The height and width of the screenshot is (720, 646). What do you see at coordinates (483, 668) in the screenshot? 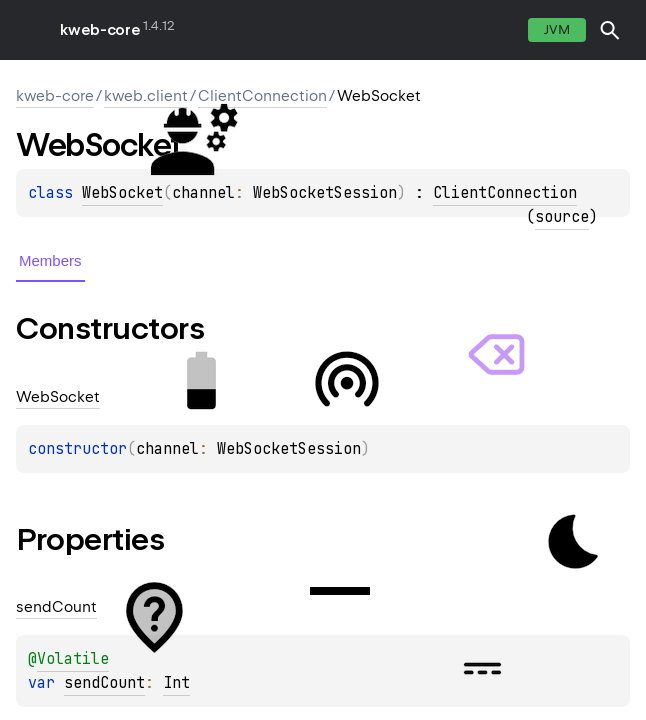
I see `power input or DC power connection port` at bounding box center [483, 668].